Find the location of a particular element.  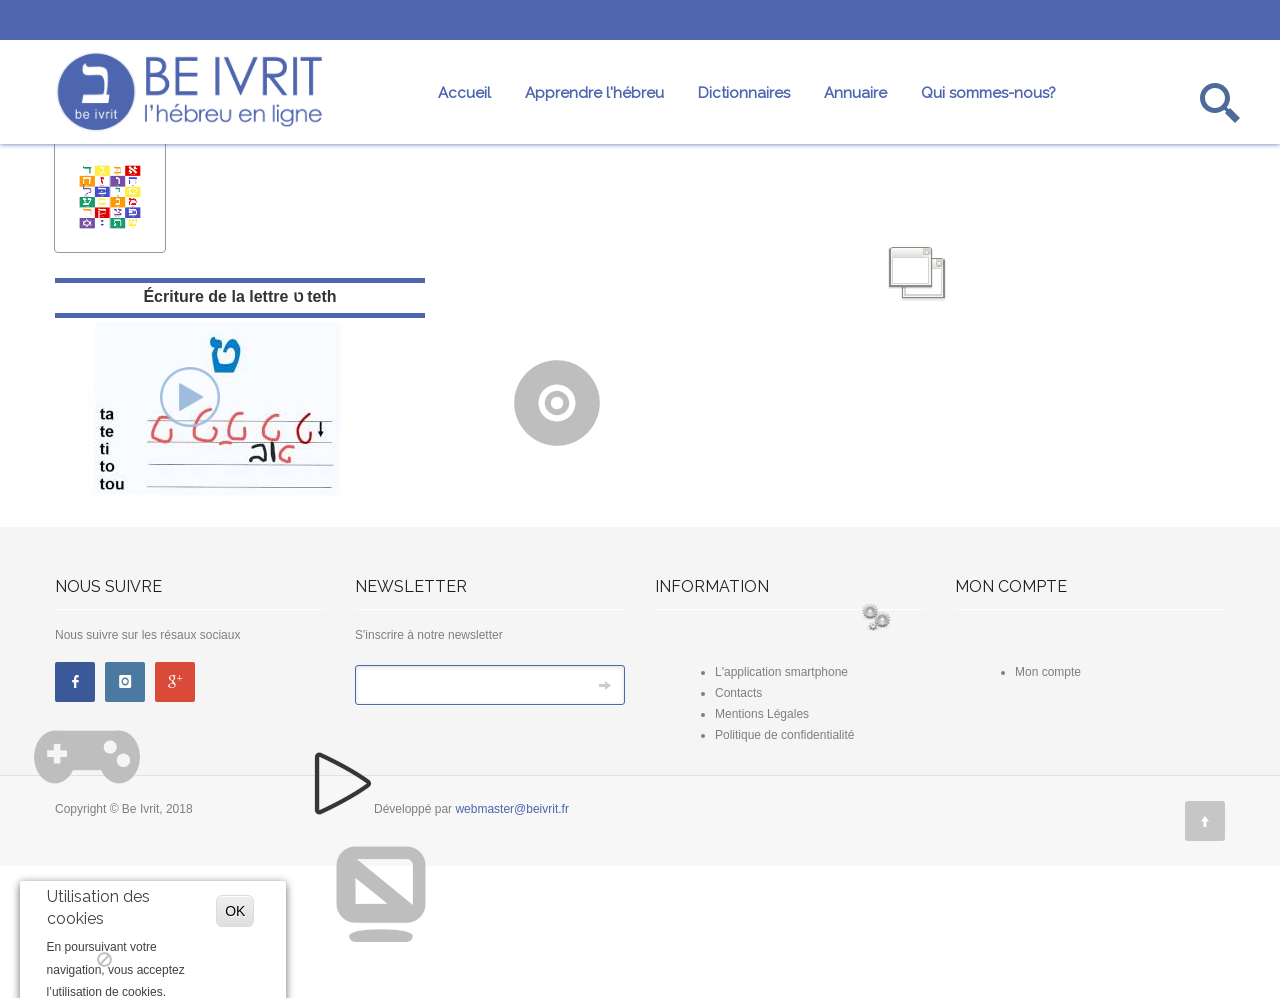

game controller input device is located at coordinates (87, 757).